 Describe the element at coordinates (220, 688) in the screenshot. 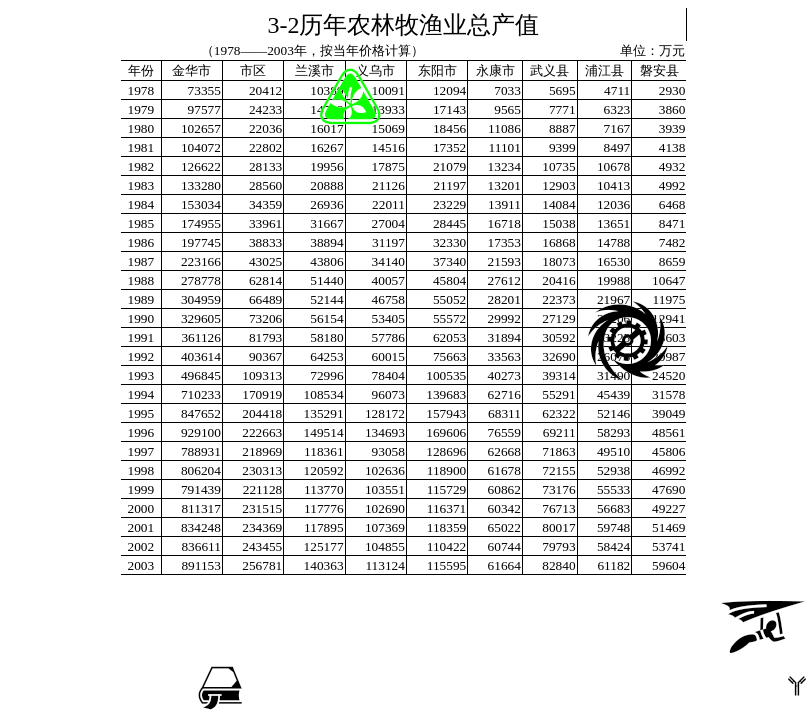

I see `save this item for later` at that location.